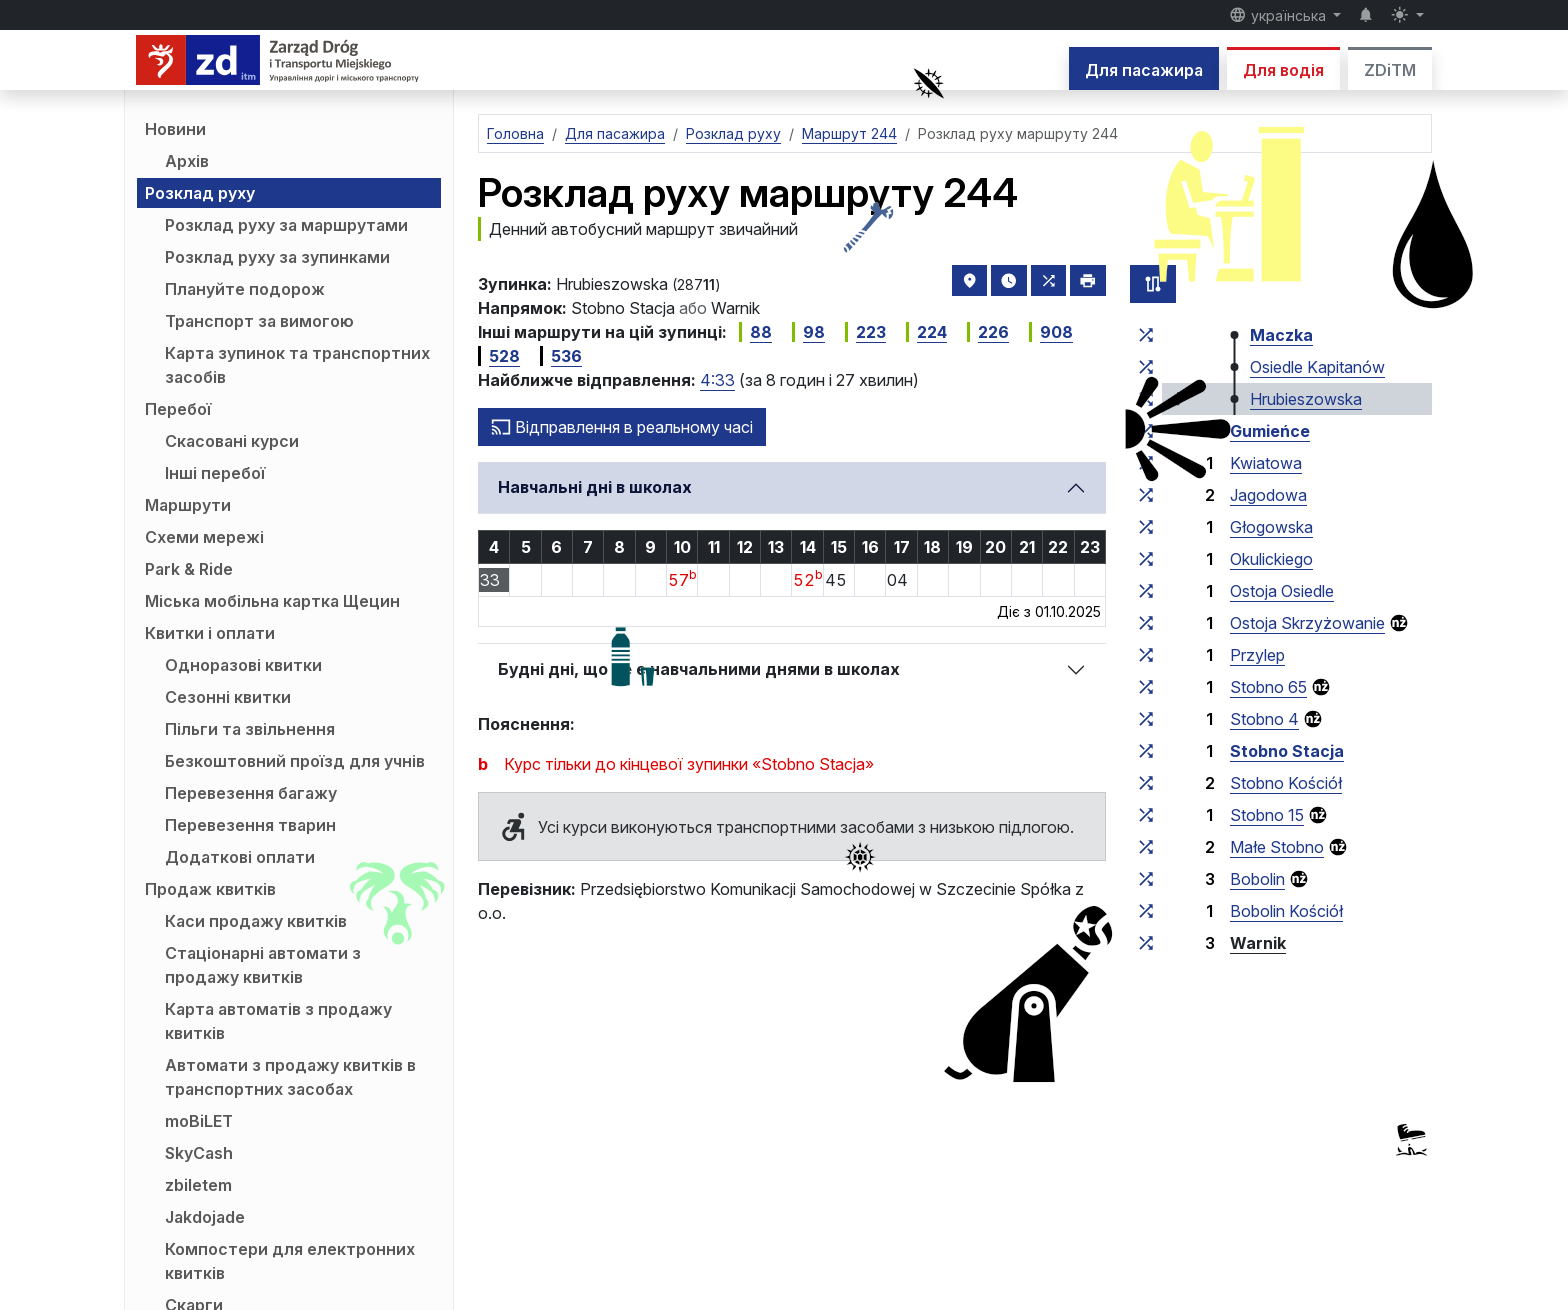 The height and width of the screenshot is (1310, 1568). What do you see at coordinates (1034, 994) in the screenshot?
I see `launch a stunt or action mini-game` at bounding box center [1034, 994].